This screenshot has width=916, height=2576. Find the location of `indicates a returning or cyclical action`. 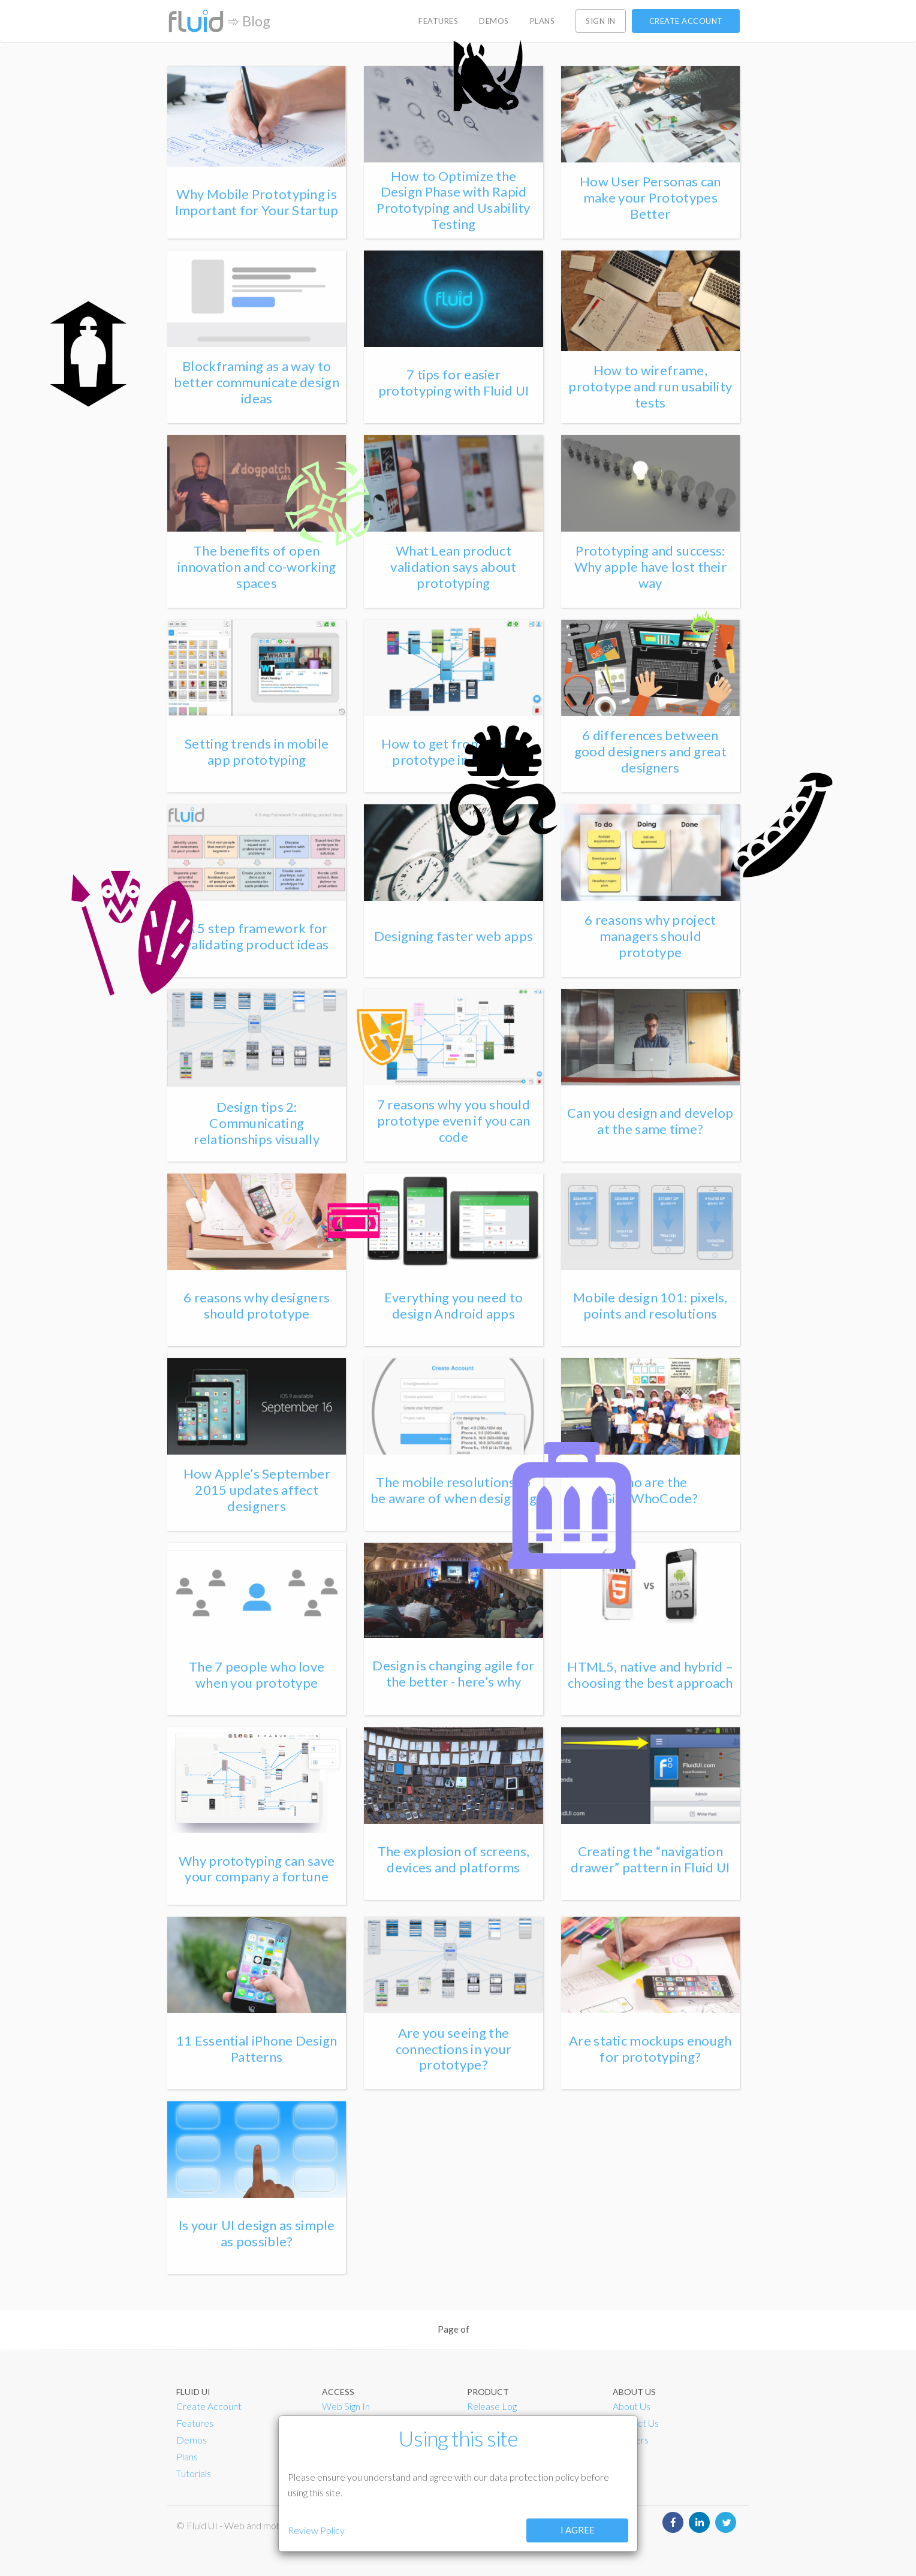

indicates a returning or cyclical action is located at coordinates (327, 503).